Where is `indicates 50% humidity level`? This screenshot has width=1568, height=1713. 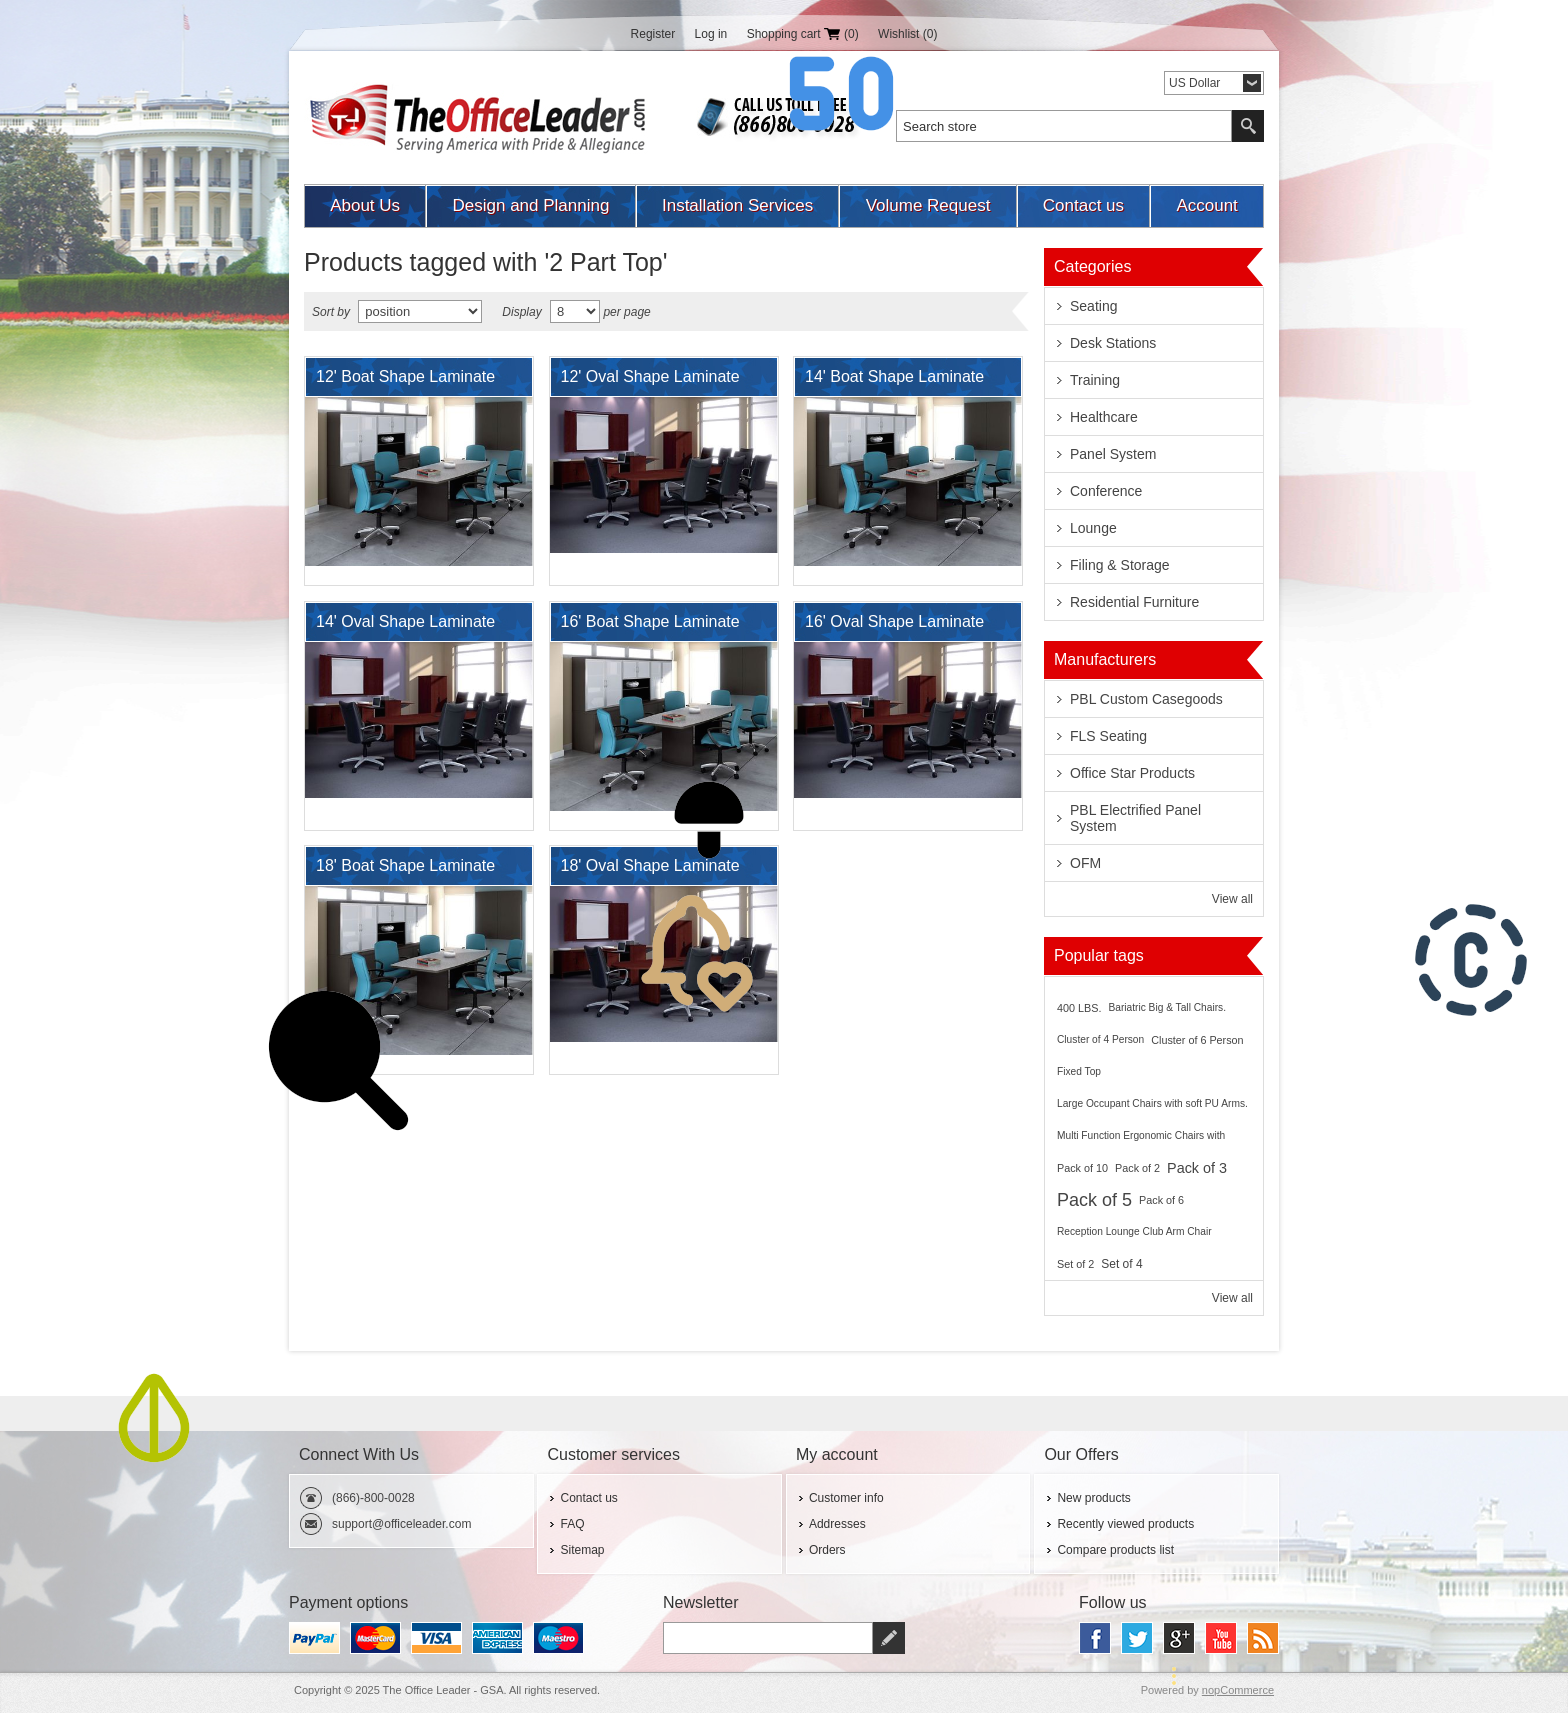
indicates 50% humidity level is located at coordinates (154, 1418).